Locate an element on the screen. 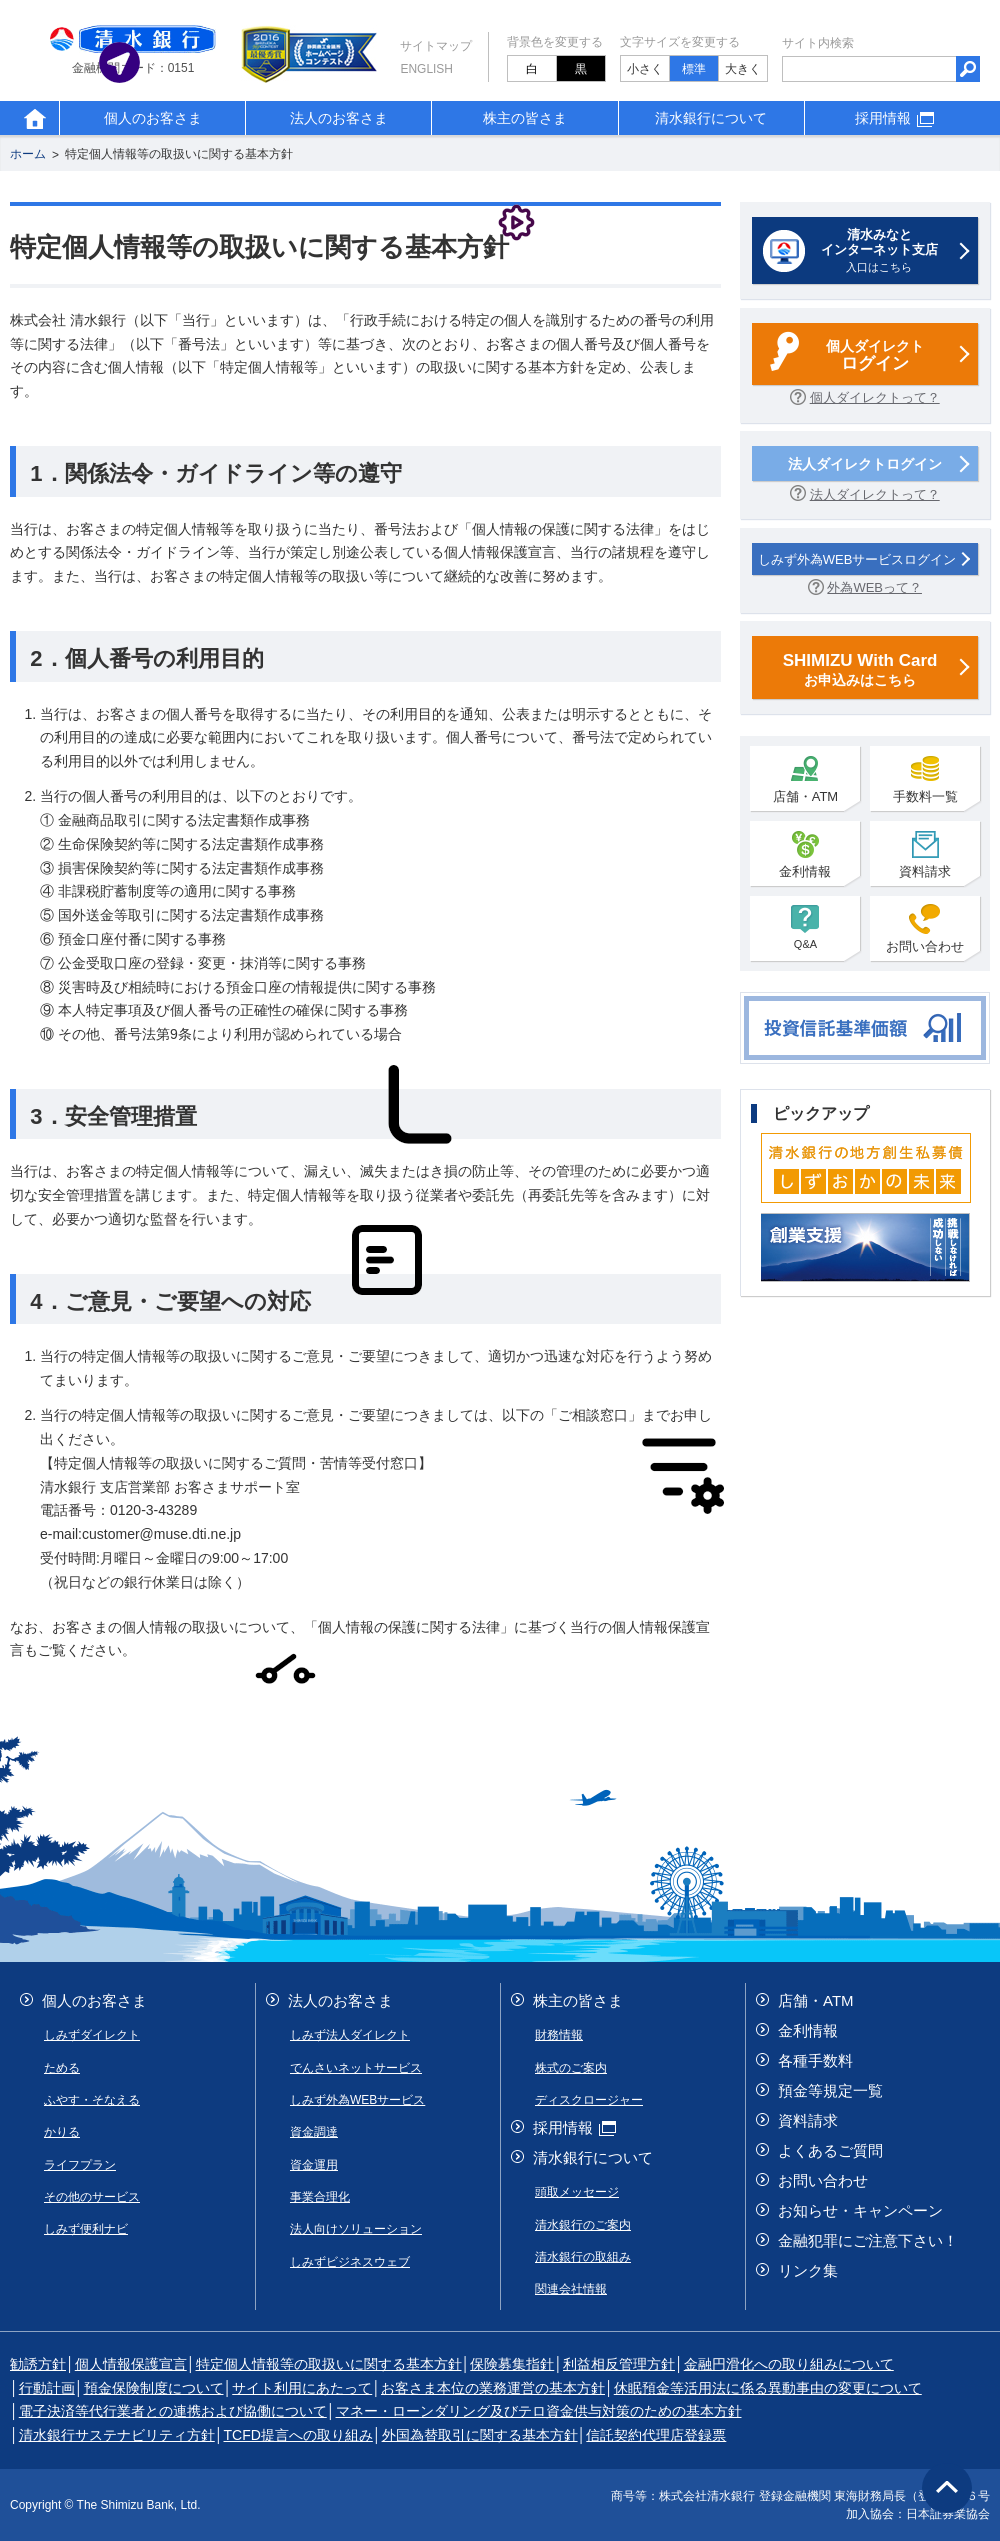 This screenshot has width=1000, height=2541. romanian leu currency symbol is located at coordinates (420, 1107).